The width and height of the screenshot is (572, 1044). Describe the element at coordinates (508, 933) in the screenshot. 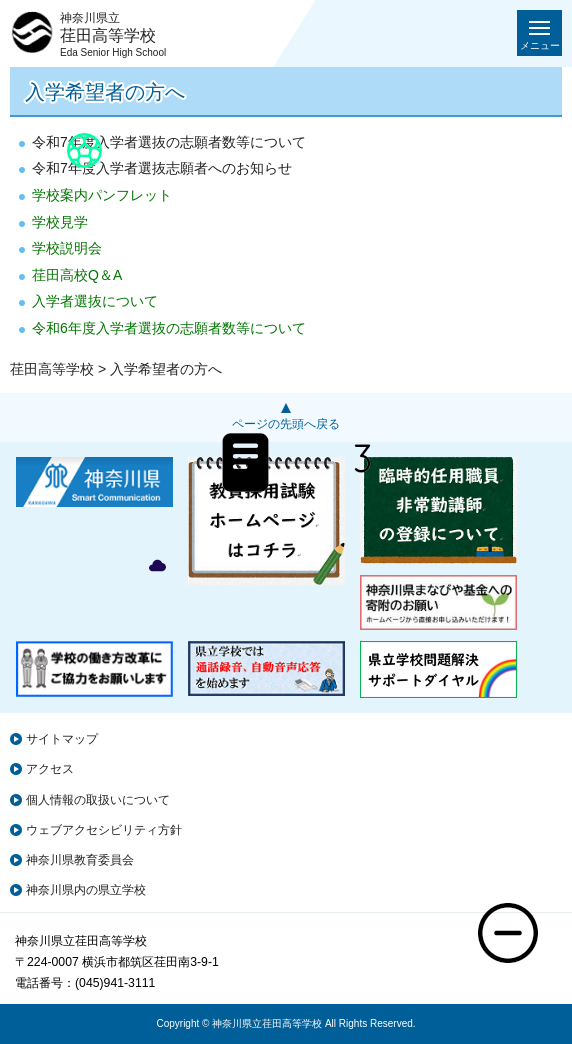

I see `remove an item from a list` at that location.